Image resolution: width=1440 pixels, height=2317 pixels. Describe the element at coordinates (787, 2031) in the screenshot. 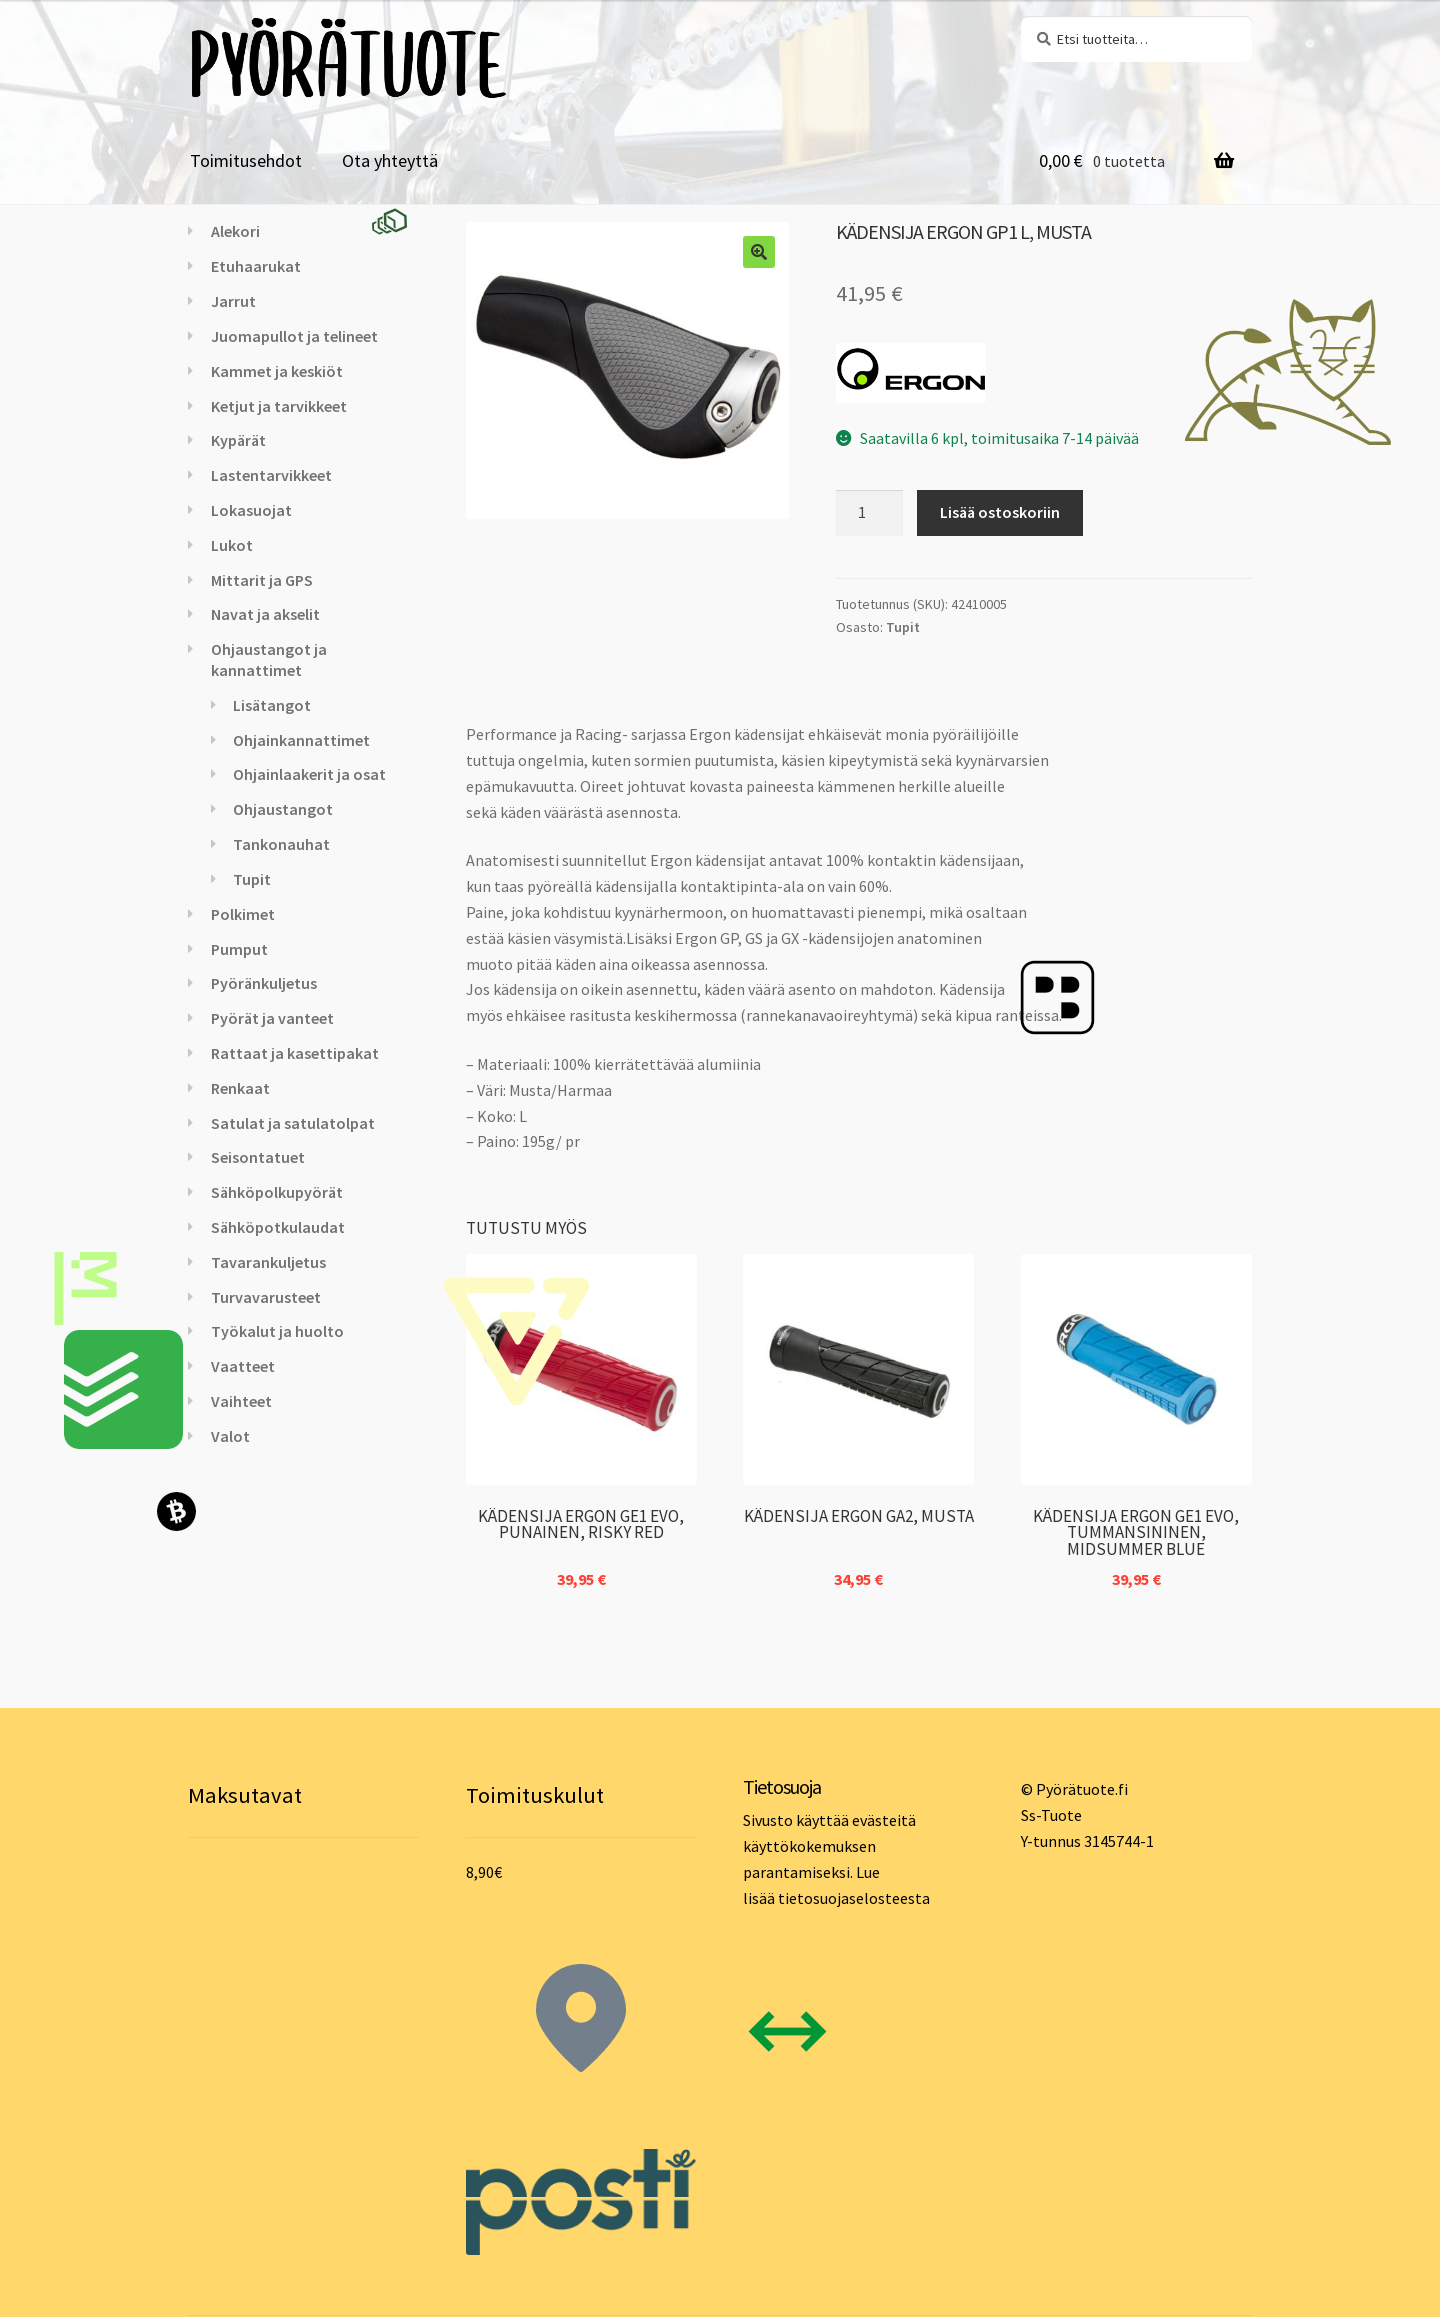

I see `expand content horizontally` at that location.